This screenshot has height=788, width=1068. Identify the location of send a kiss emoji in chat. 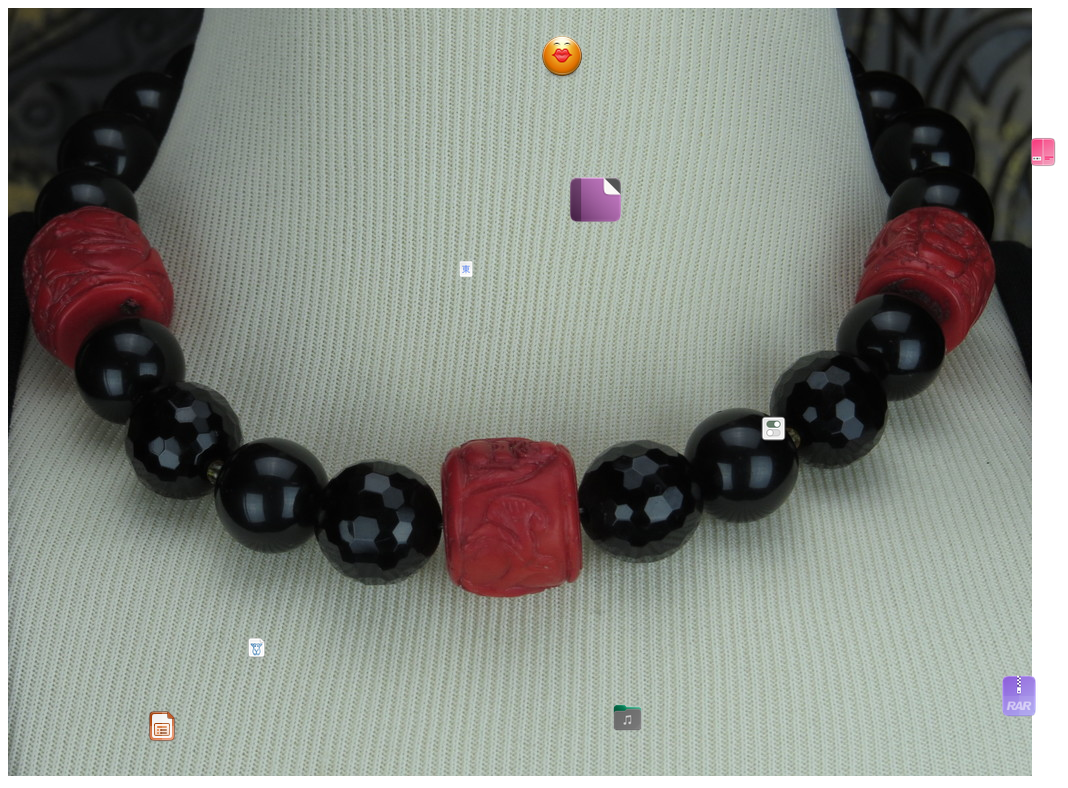
(562, 56).